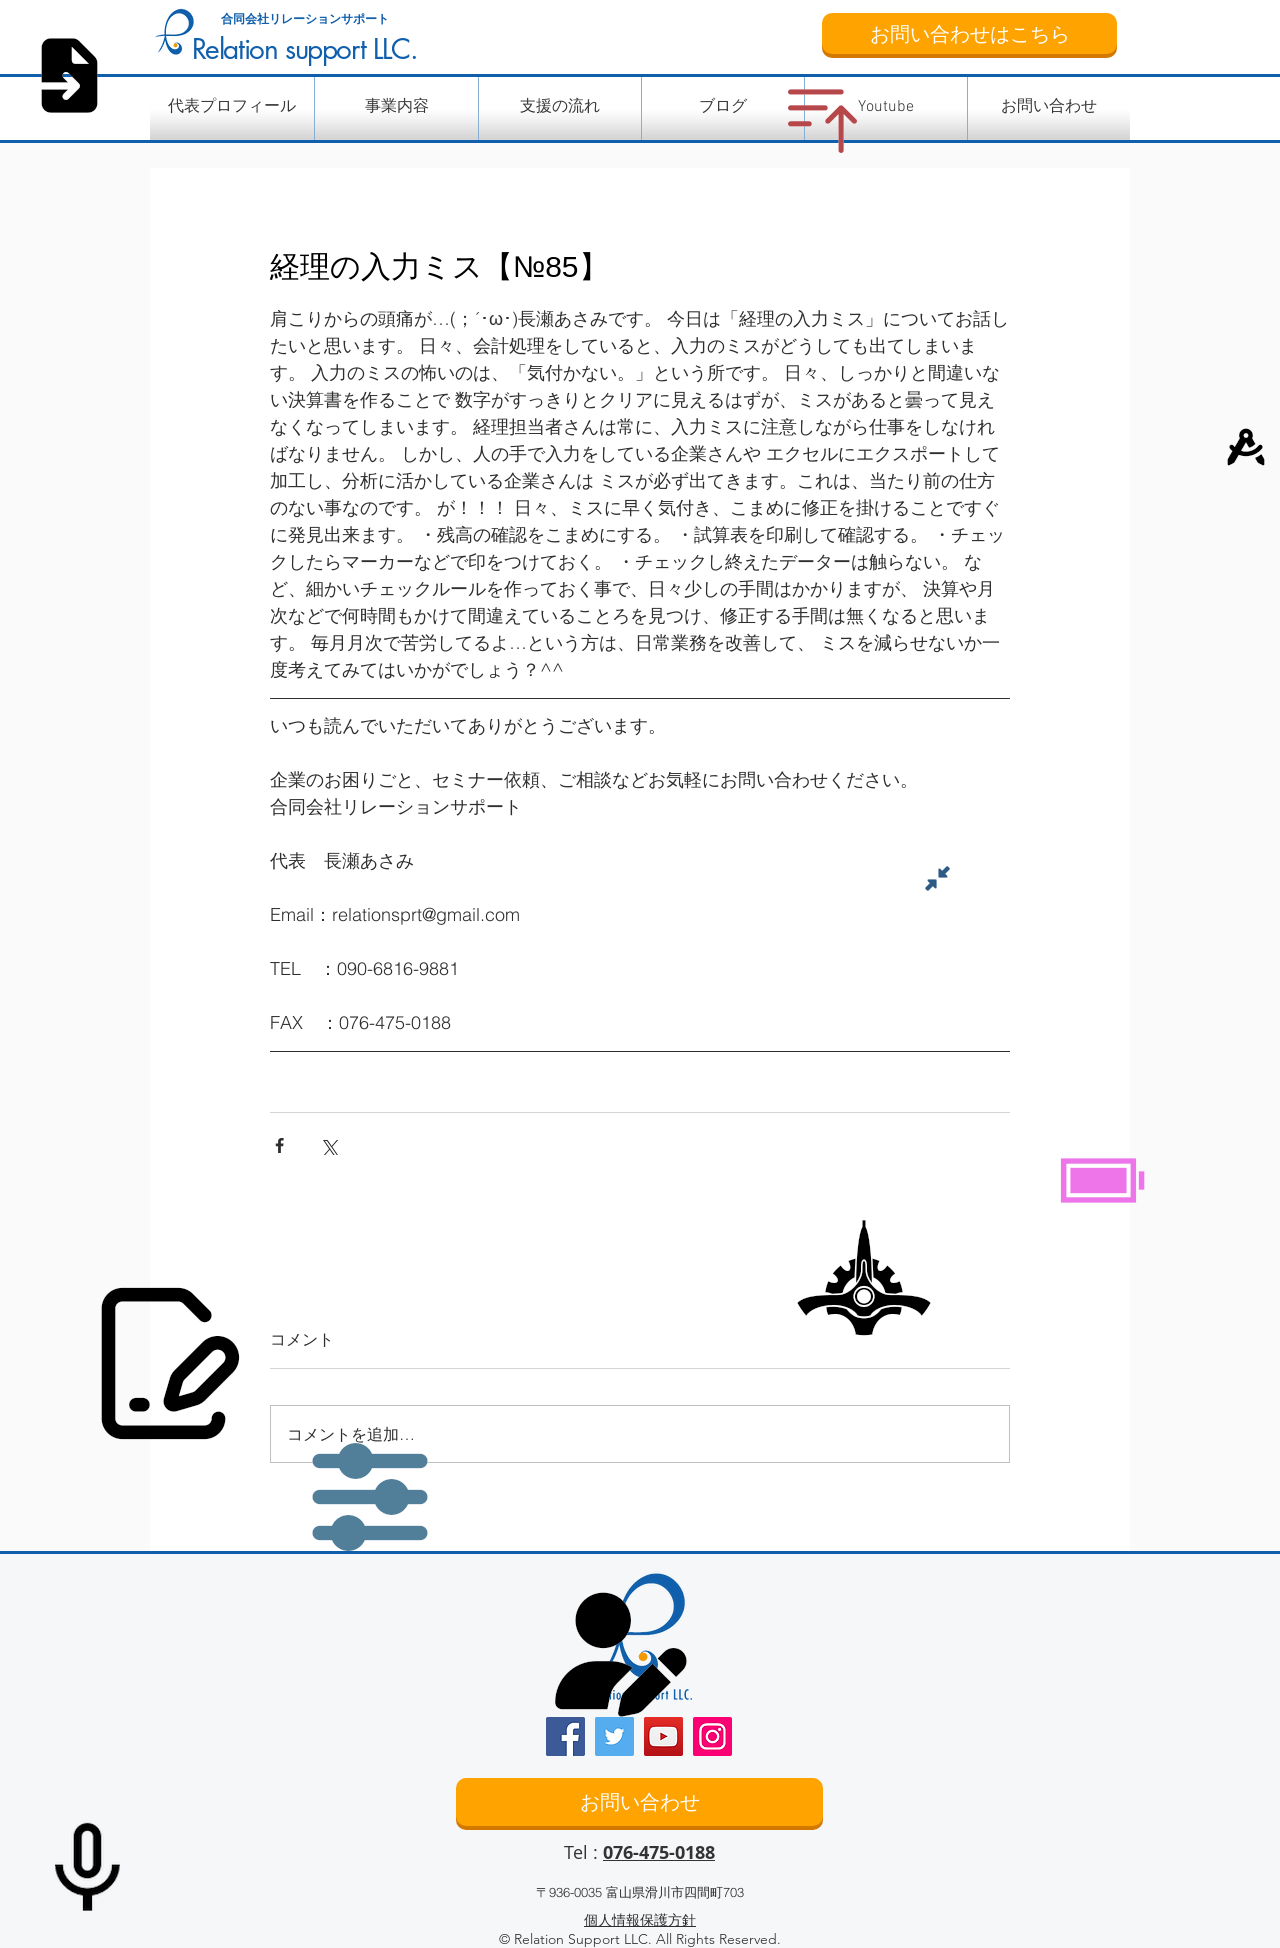 Image resolution: width=1280 pixels, height=1948 pixels. What do you see at coordinates (822, 118) in the screenshot?
I see `sort list in ascending order` at bounding box center [822, 118].